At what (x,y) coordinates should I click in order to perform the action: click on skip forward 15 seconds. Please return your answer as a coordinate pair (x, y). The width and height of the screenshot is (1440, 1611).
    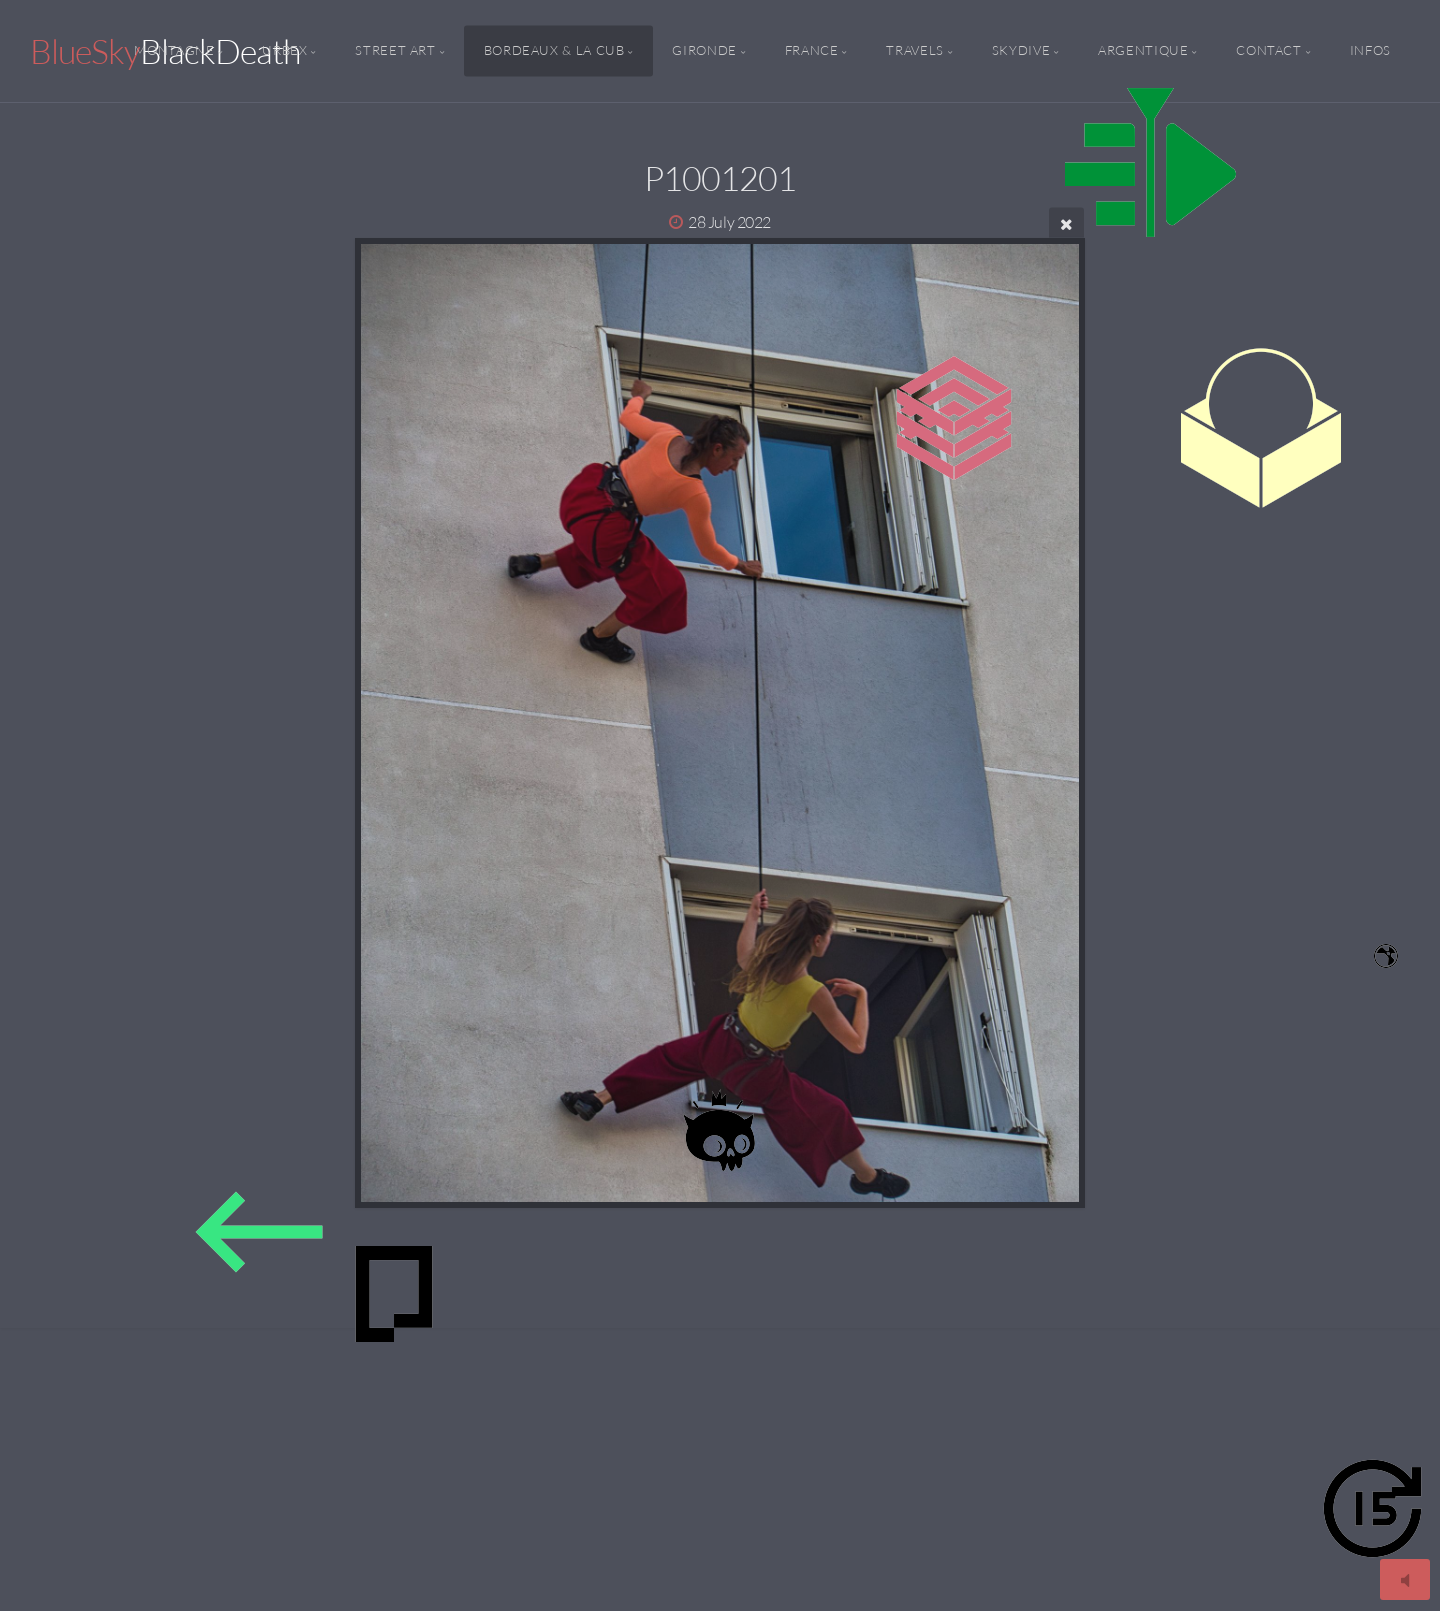
    Looking at the image, I should click on (1372, 1508).